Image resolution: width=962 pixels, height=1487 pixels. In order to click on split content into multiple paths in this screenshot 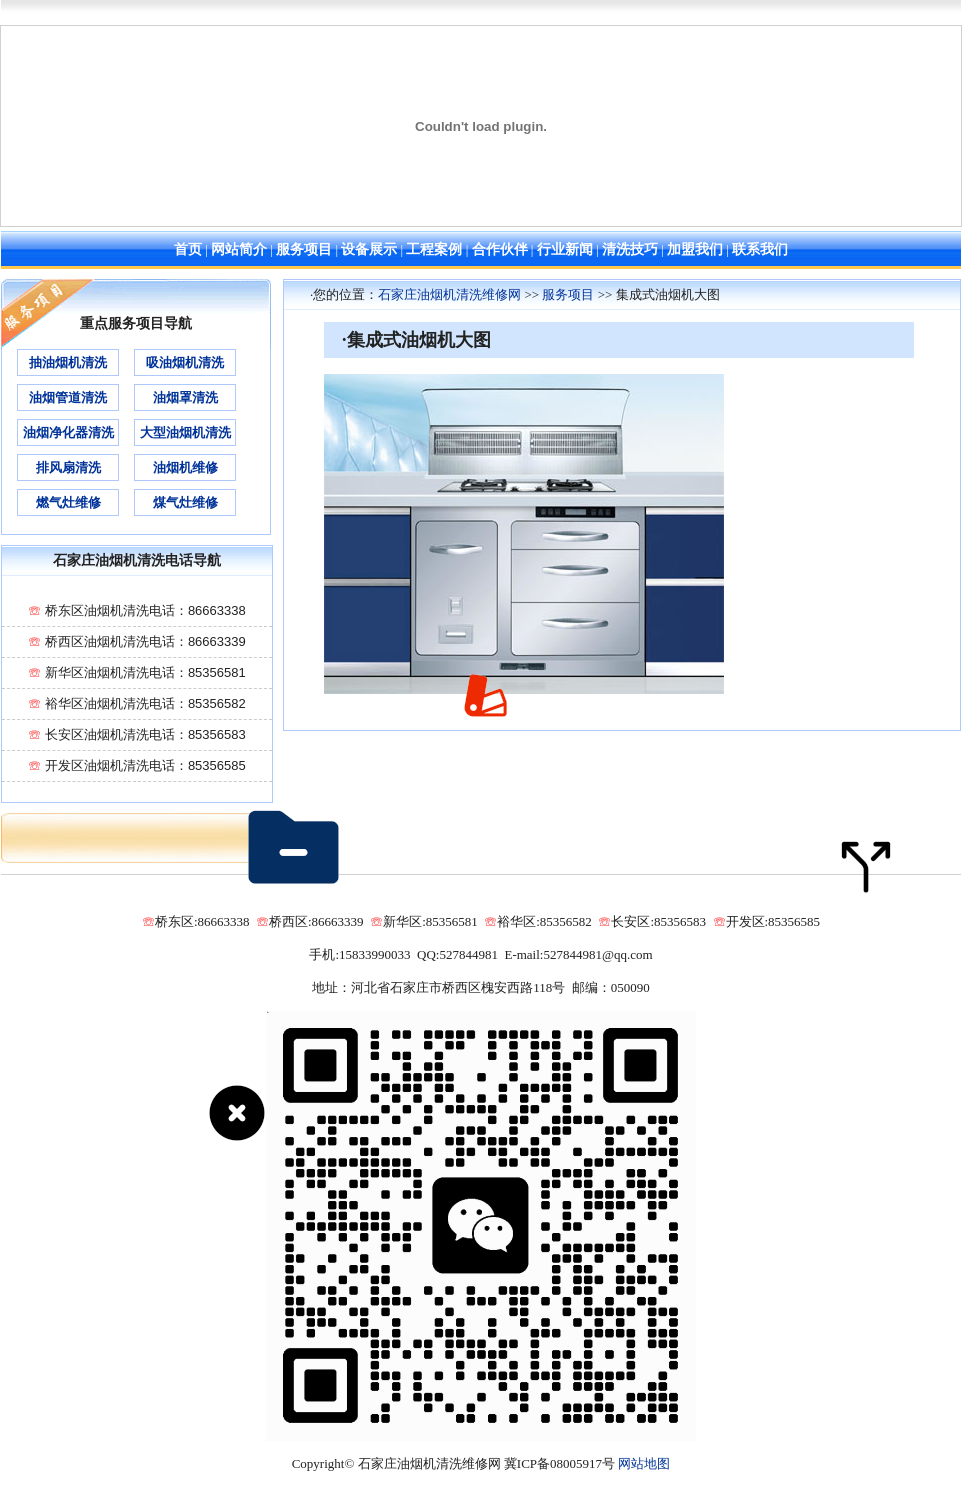, I will do `click(866, 866)`.